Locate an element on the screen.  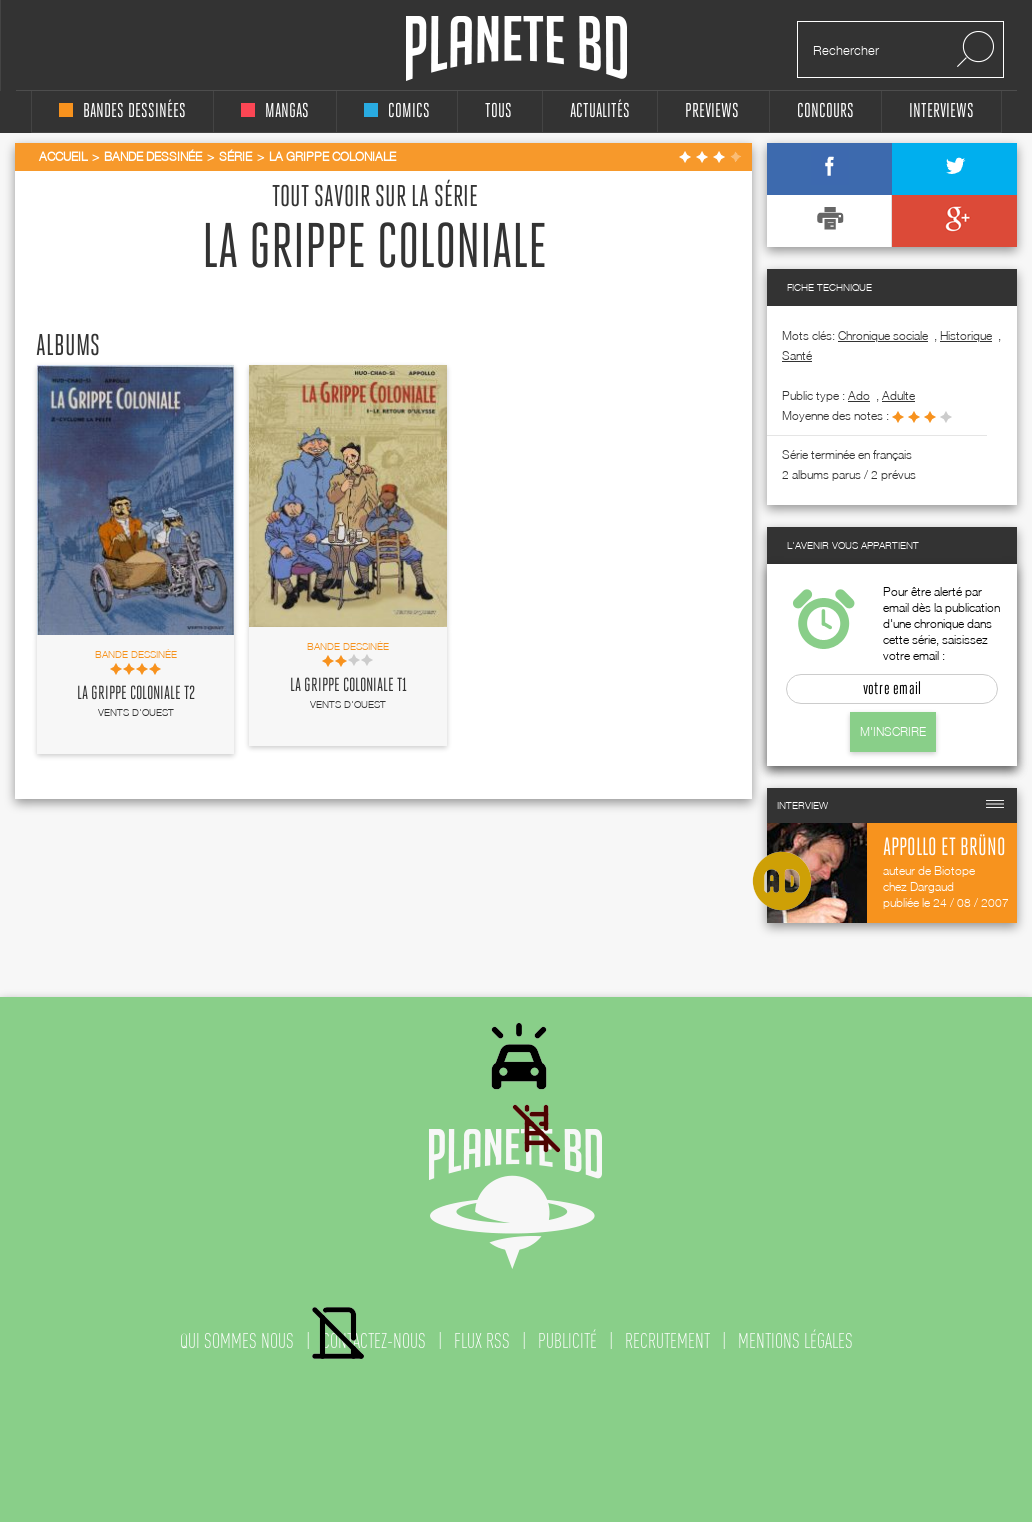
ladder access disabled or unavailable is located at coordinates (536, 1128).